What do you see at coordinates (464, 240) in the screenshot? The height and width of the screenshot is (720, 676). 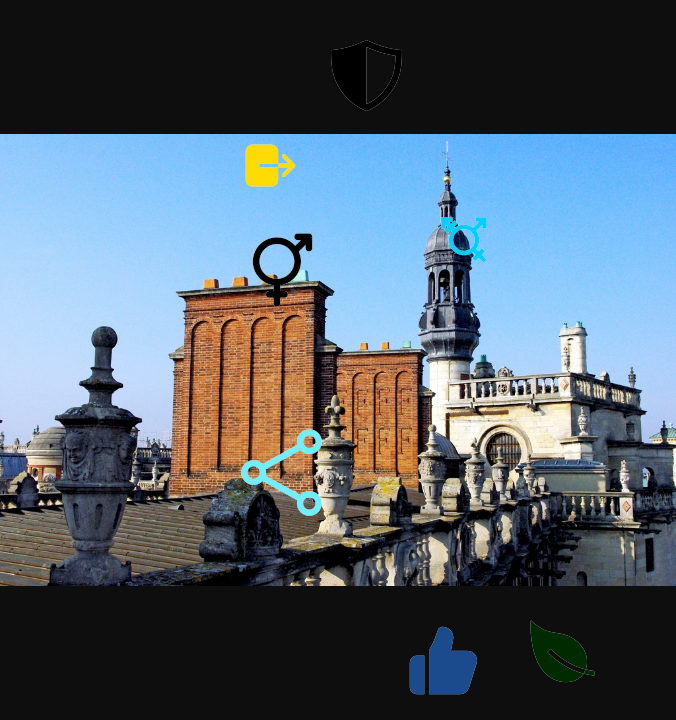 I see `select transgender as gender identity option` at bounding box center [464, 240].